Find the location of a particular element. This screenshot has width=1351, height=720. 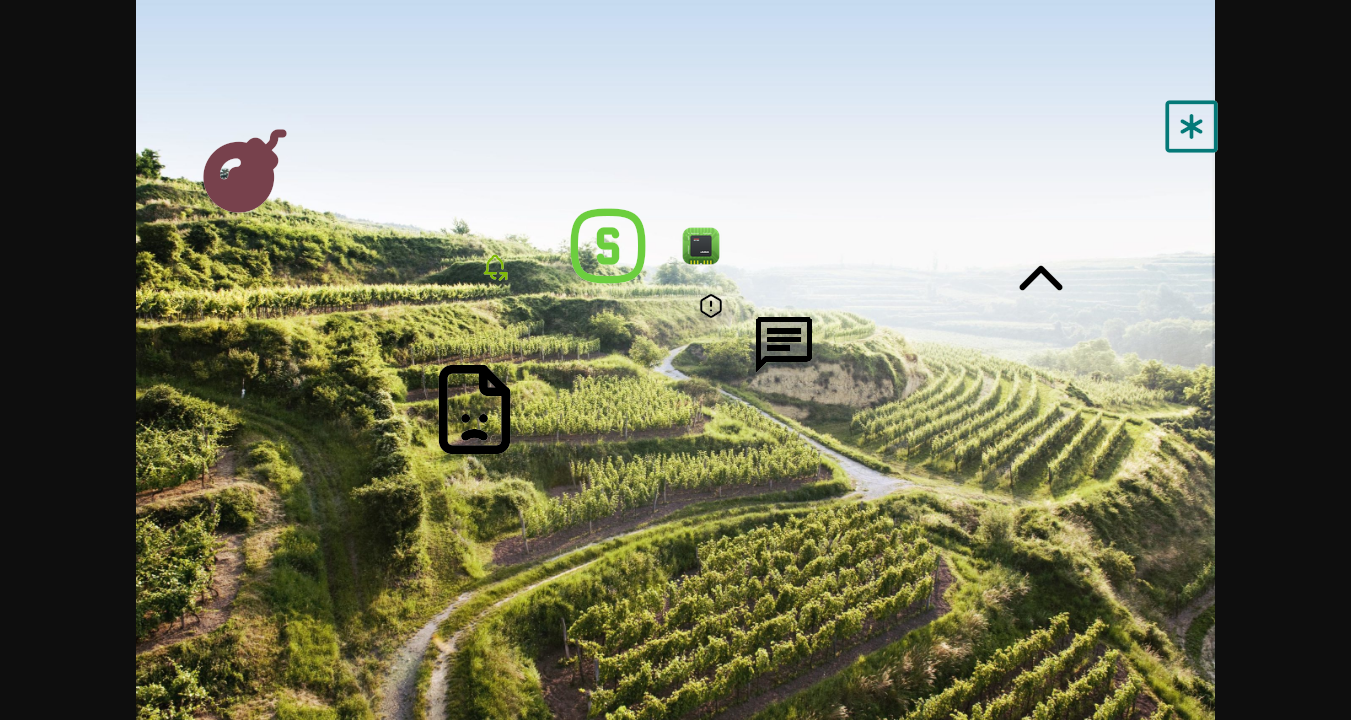

delete all data or perform destructive action is located at coordinates (245, 171).